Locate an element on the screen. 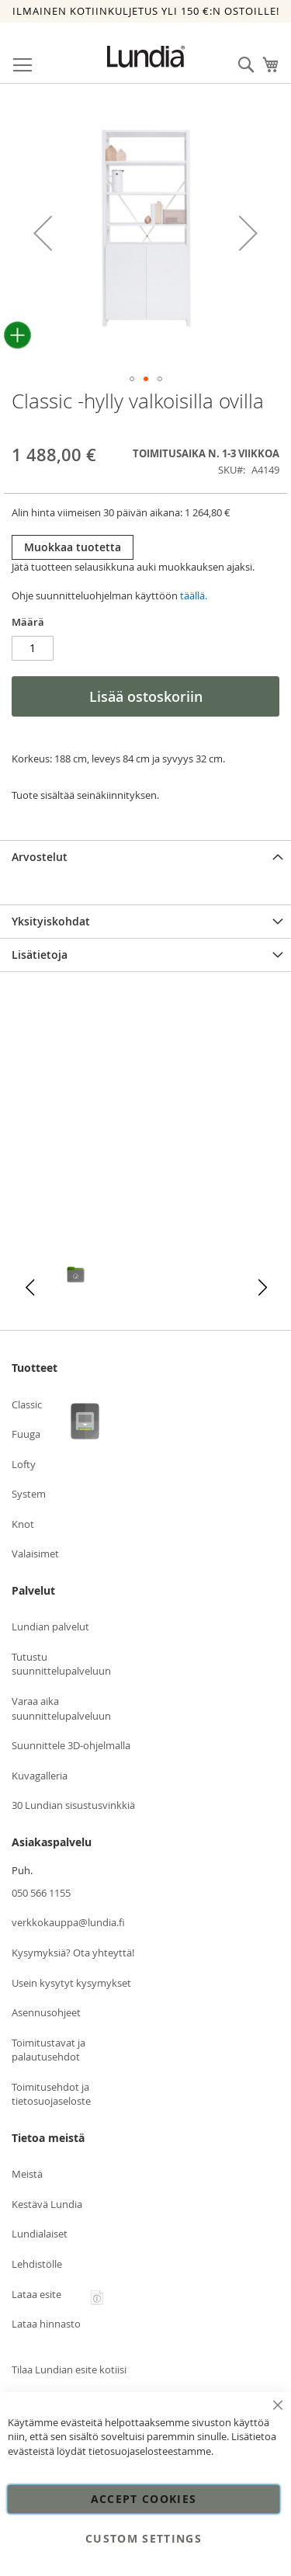 Image resolution: width=291 pixels, height=2576 pixels. access your home folder is located at coordinates (75, 1274).